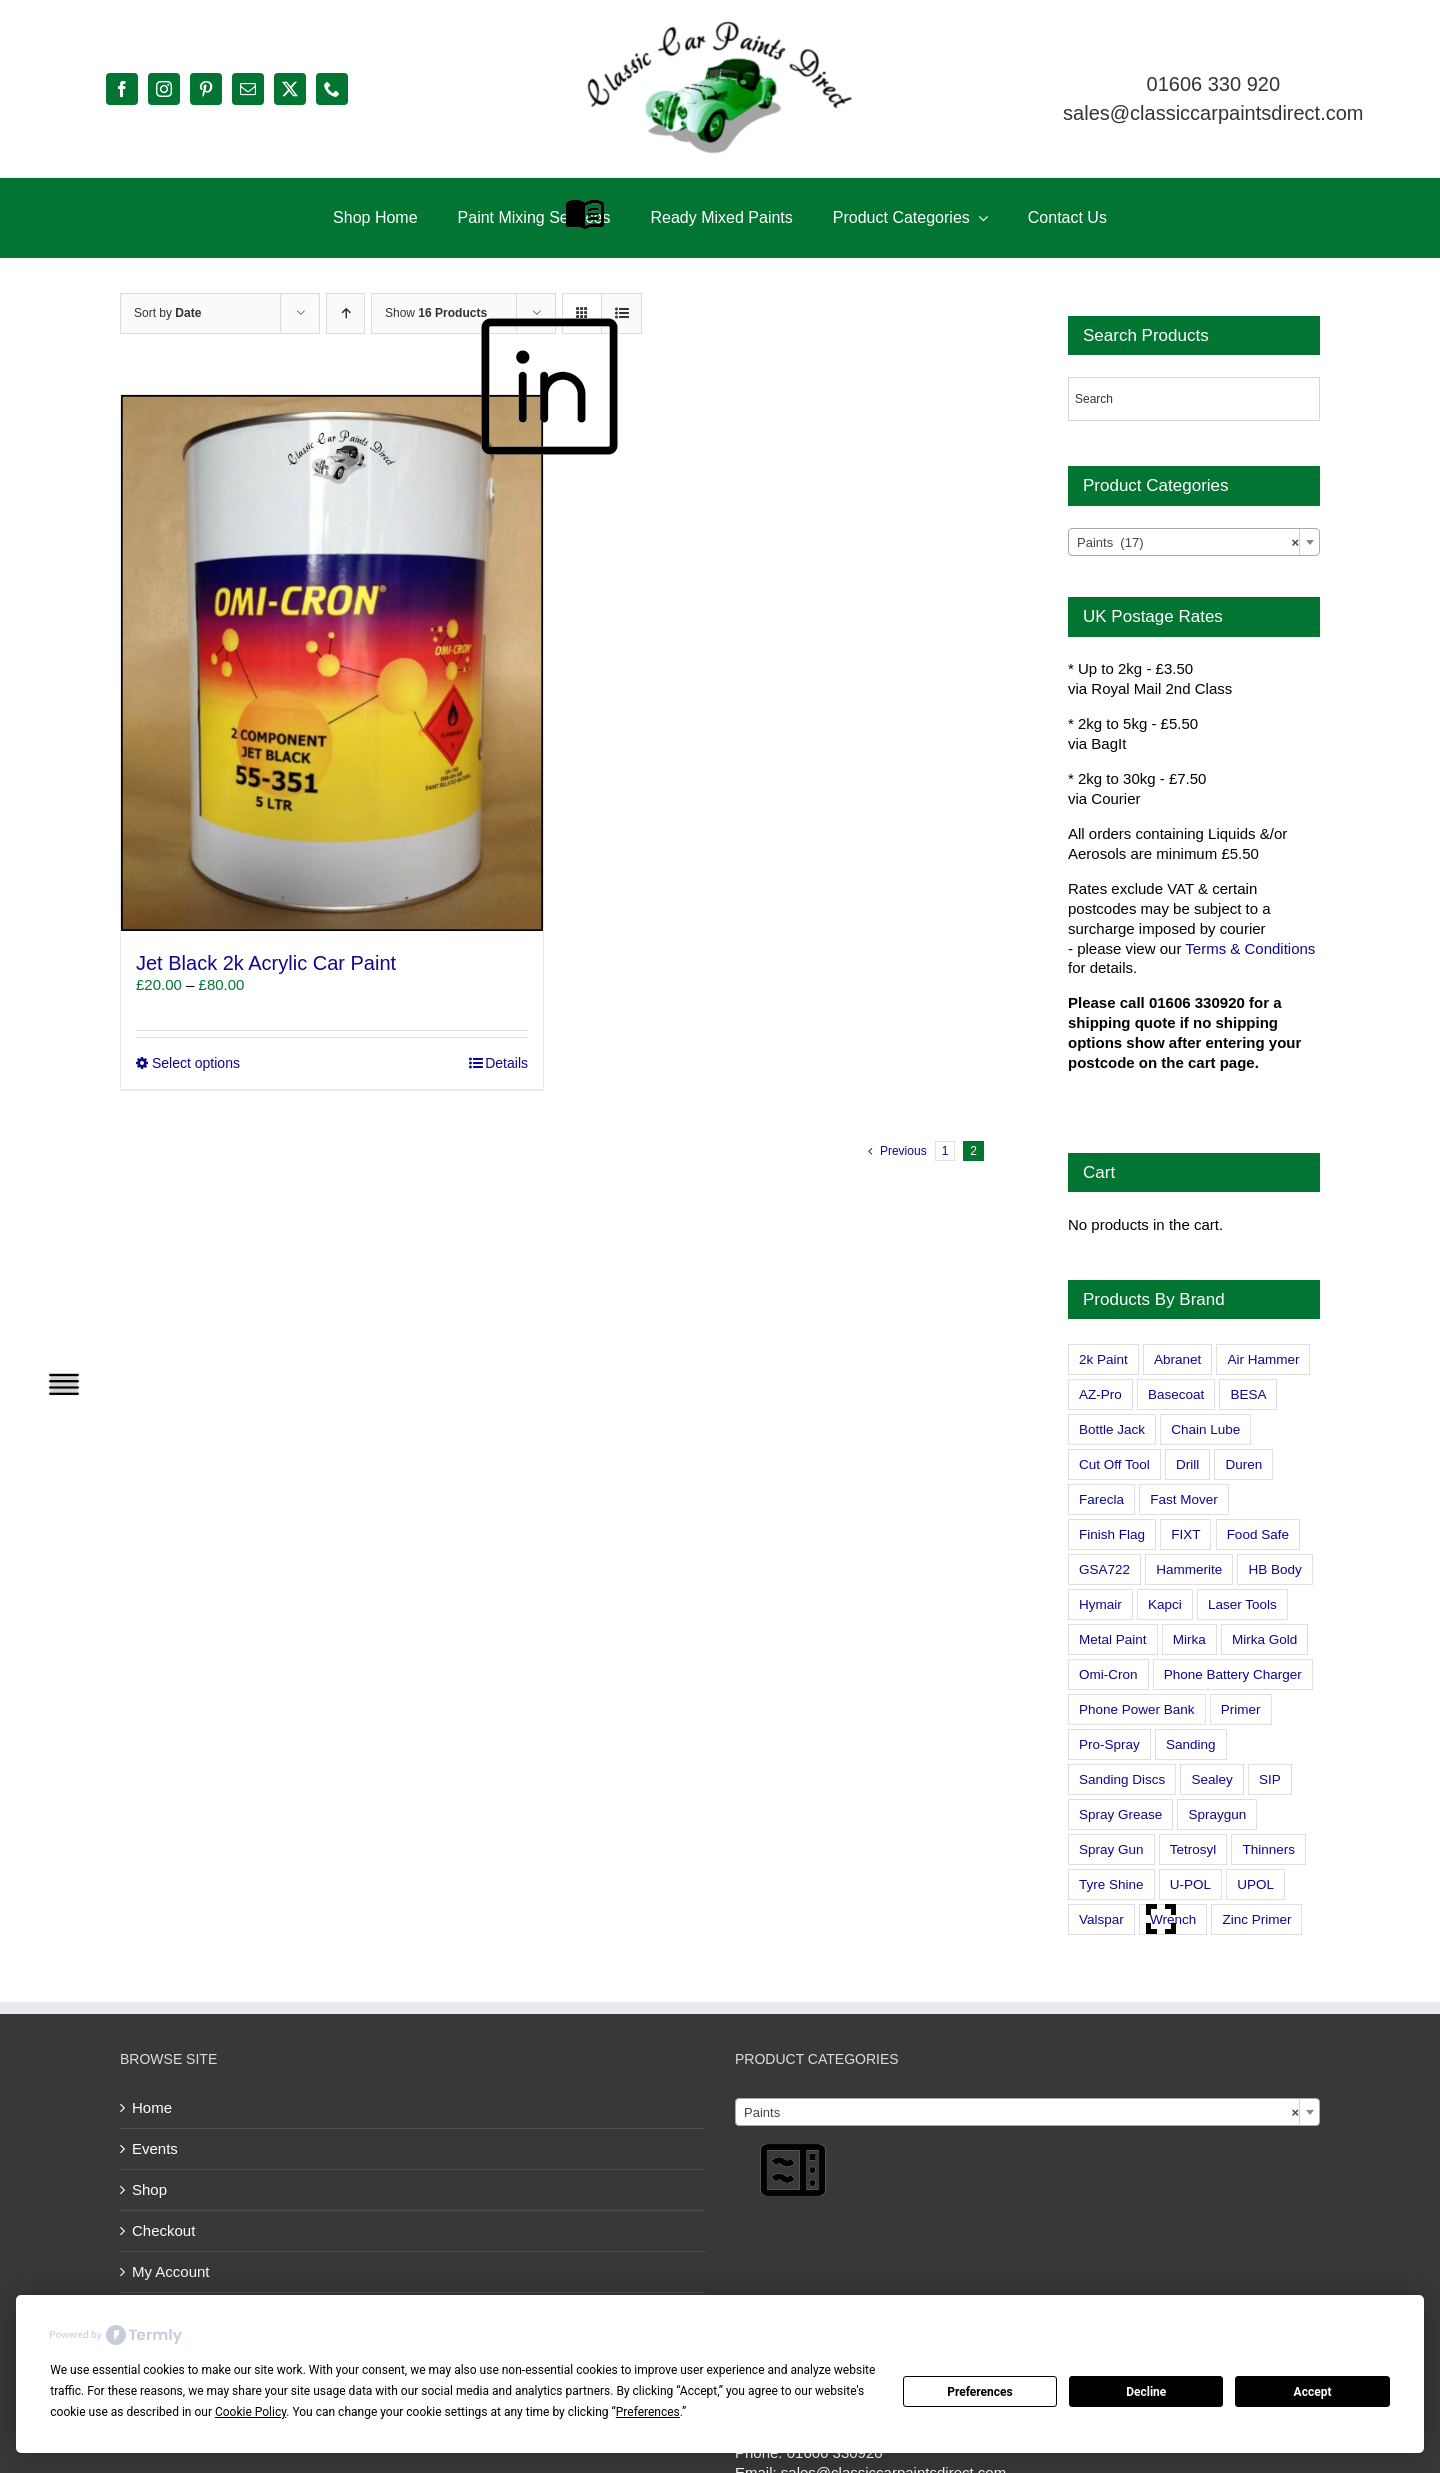  Describe the element at coordinates (64, 1385) in the screenshot. I see `justify text alignment` at that location.